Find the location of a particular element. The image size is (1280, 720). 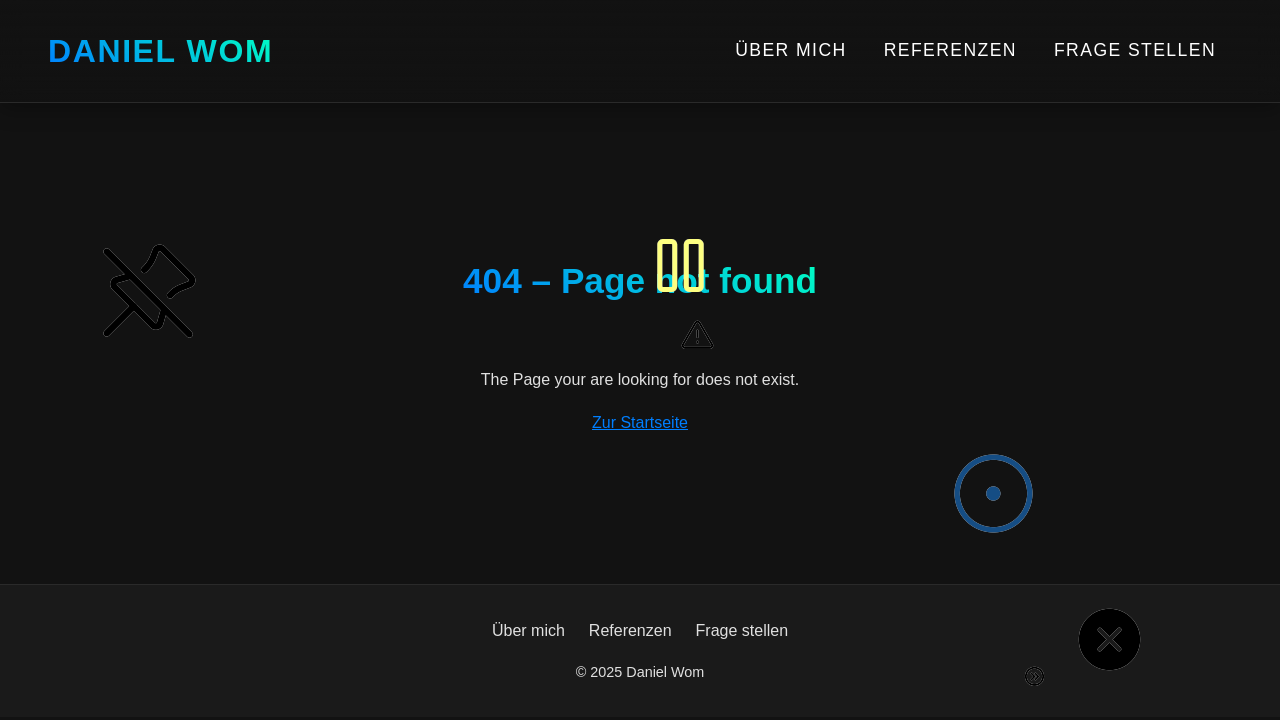

close or dismiss a modal or dialog is located at coordinates (1109, 639).